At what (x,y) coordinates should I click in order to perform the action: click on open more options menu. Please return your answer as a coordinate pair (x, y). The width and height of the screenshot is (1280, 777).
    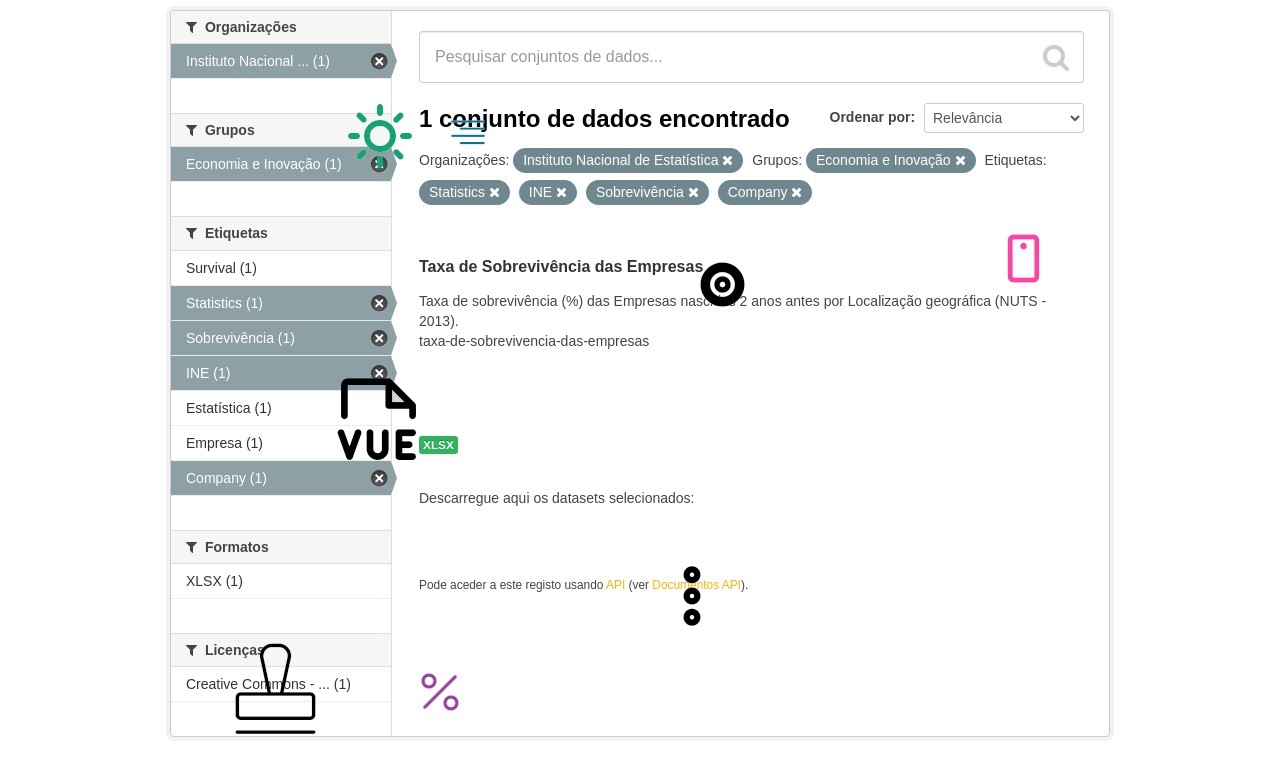
    Looking at the image, I should click on (692, 596).